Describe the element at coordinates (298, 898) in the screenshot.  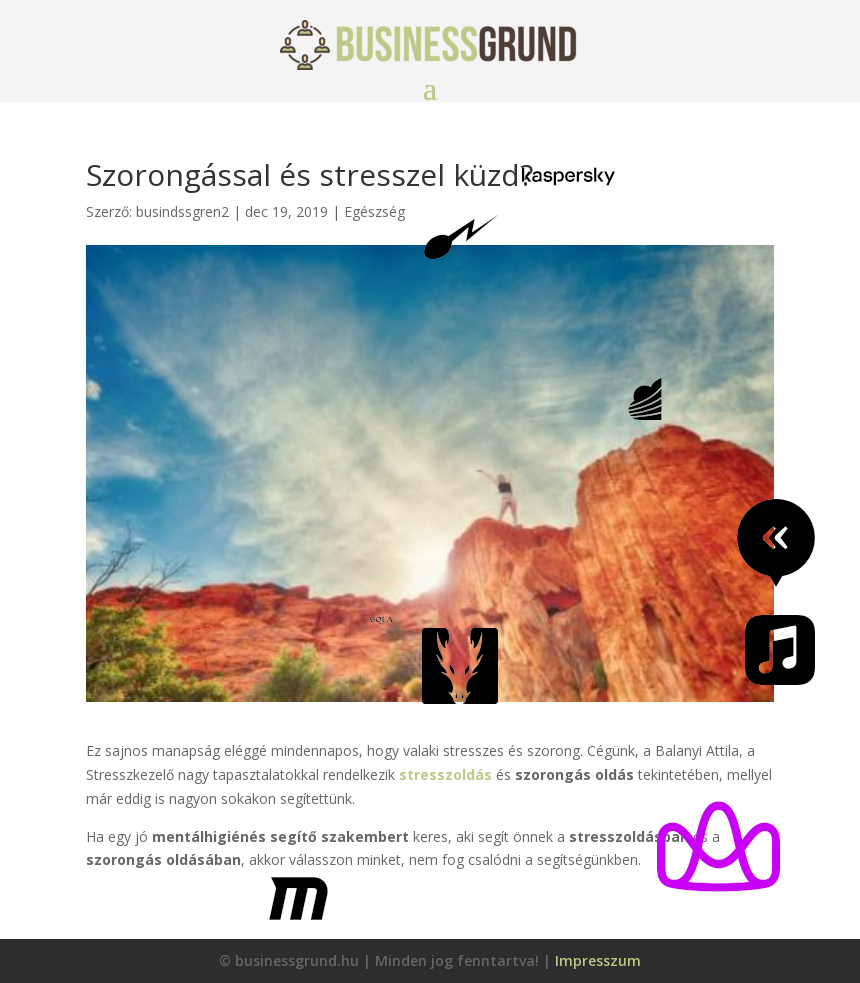
I see `maxcdn logo - content delivery network service` at that location.